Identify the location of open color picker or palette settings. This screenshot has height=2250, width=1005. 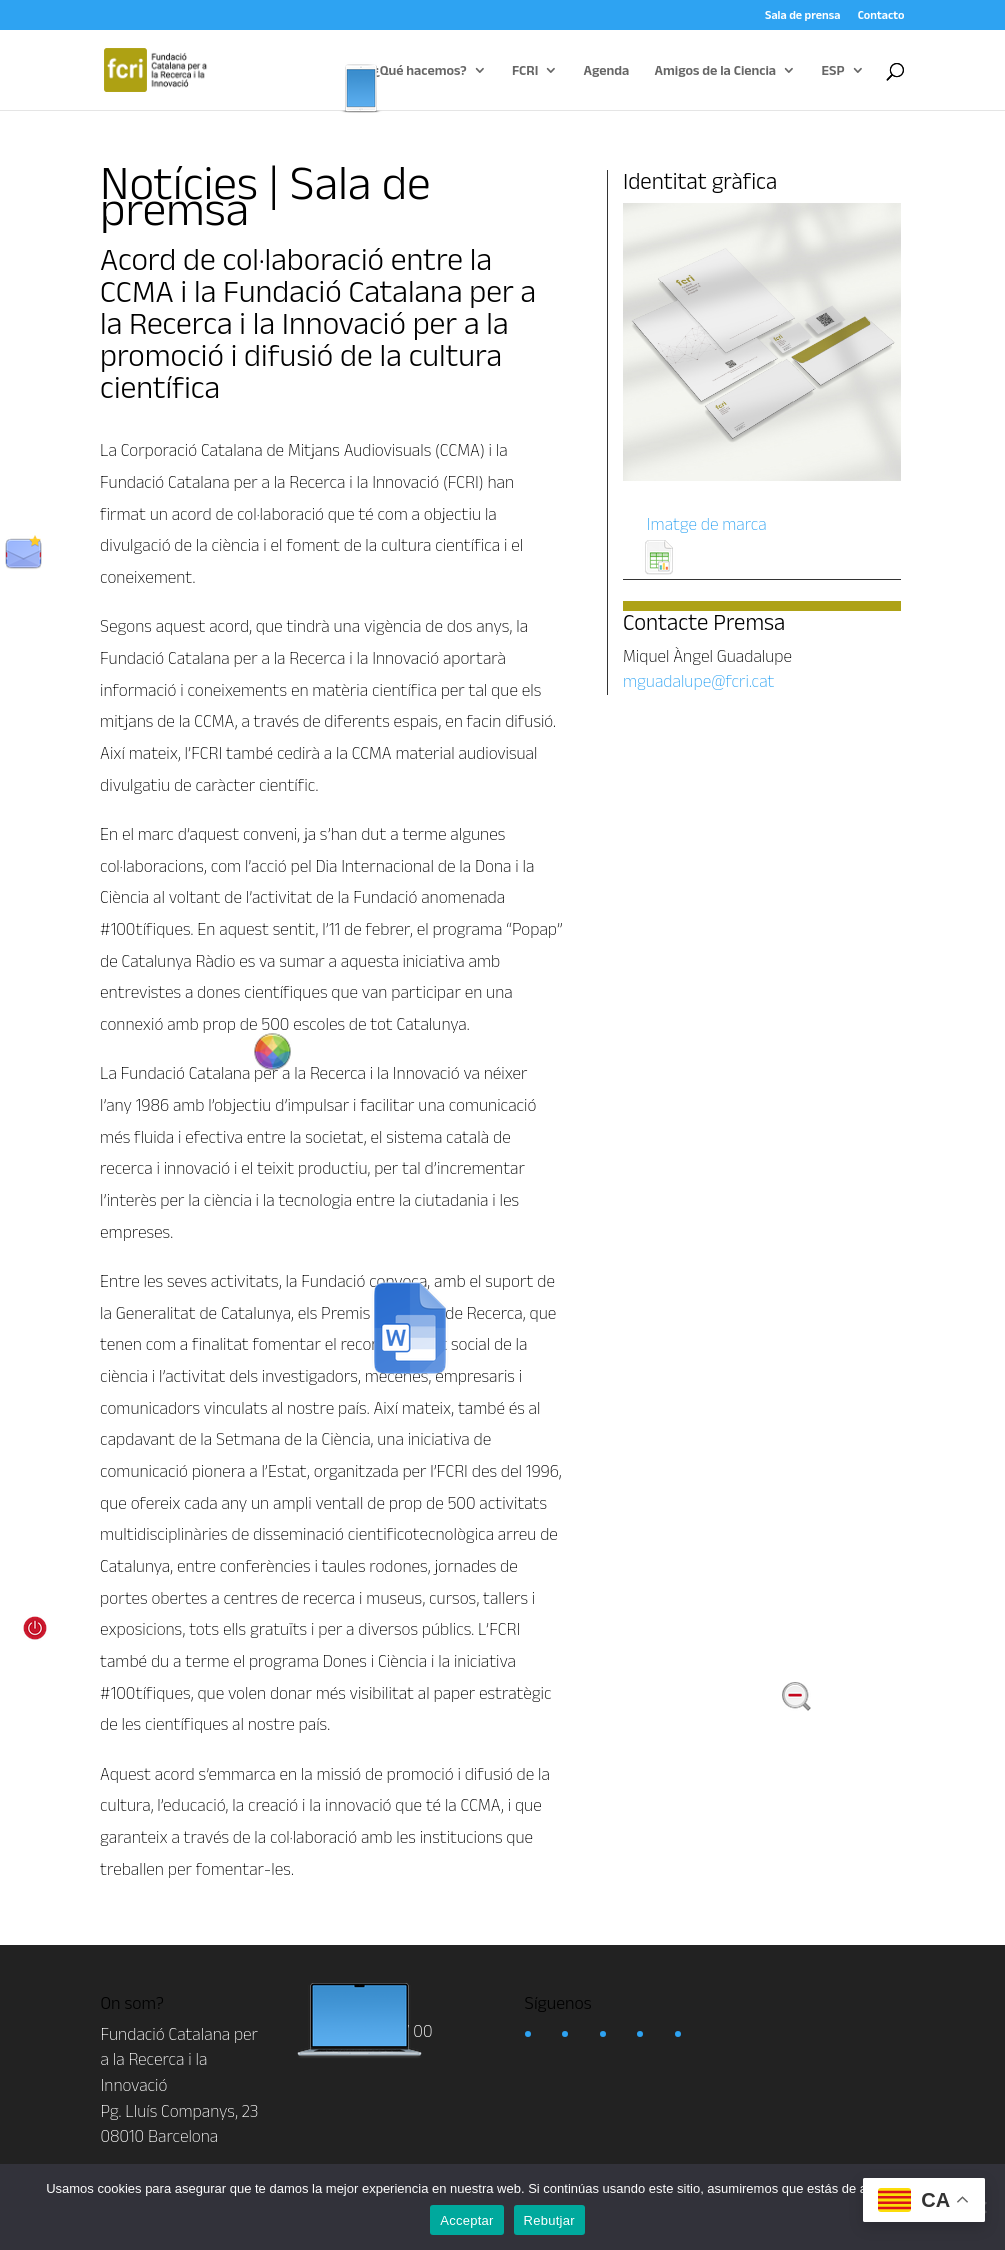
(272, 1051).